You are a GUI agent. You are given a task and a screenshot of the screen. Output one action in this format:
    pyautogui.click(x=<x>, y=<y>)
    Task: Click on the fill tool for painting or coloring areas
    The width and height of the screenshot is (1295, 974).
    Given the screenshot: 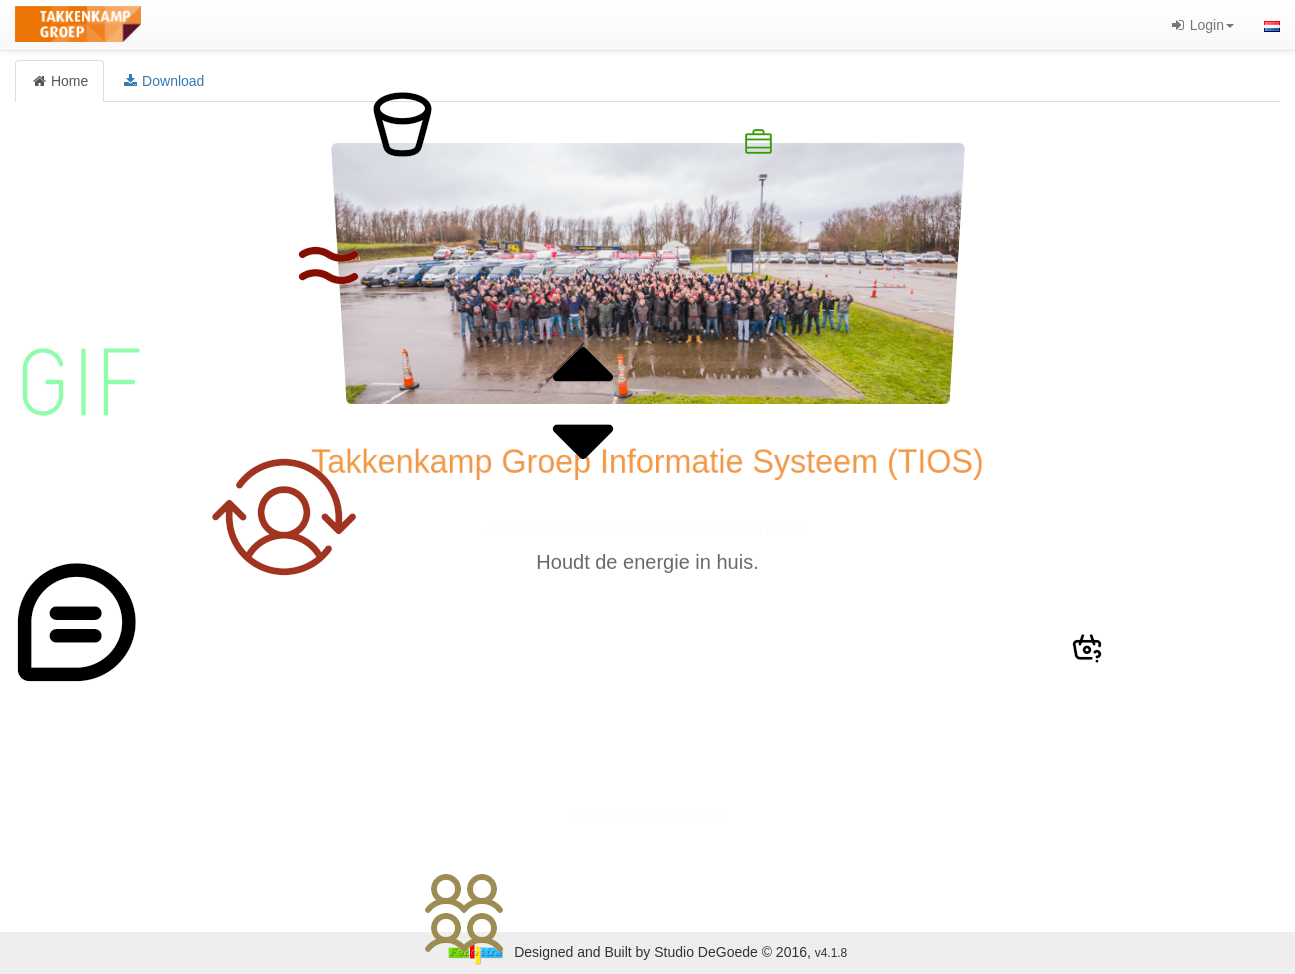 What is the action you would take?
    pyautogui.click(x=402, y=124)
    